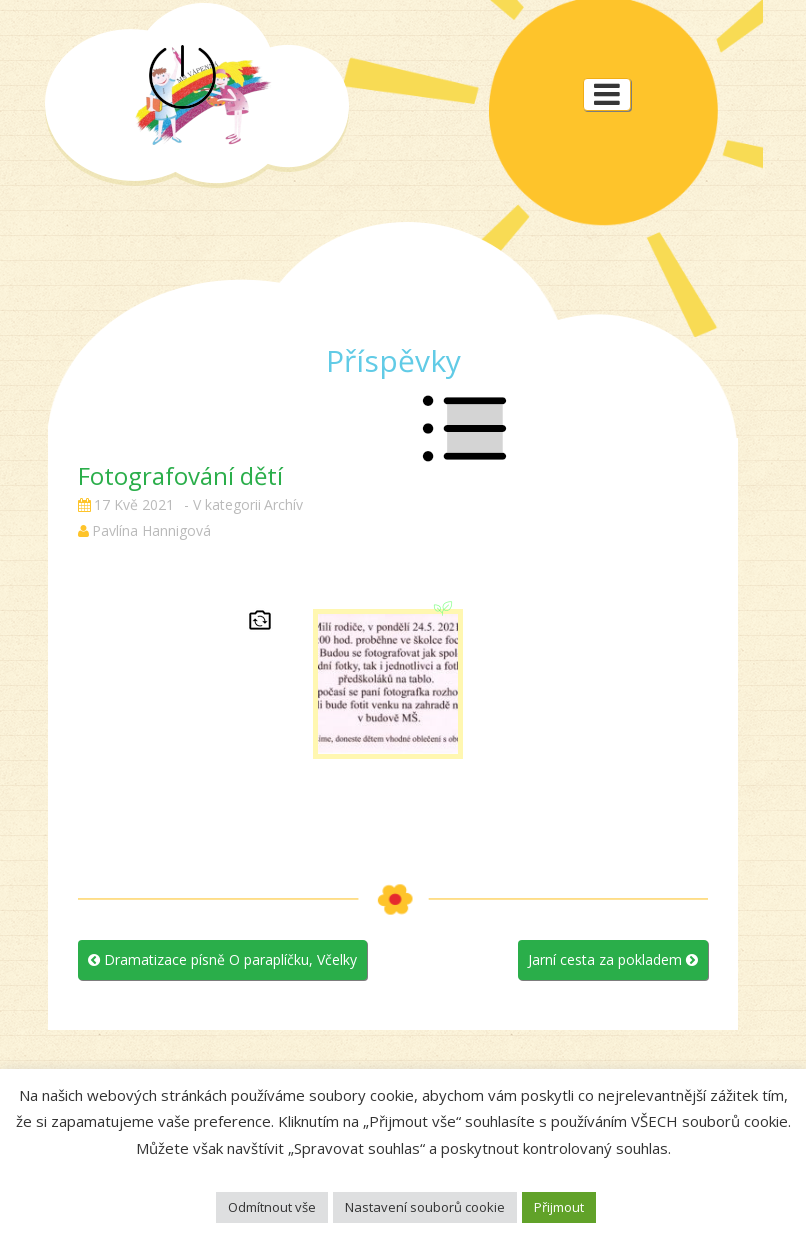  Describe the element at coordinates (464, 428) in the screenshot. I see `view items in list format` at that location.